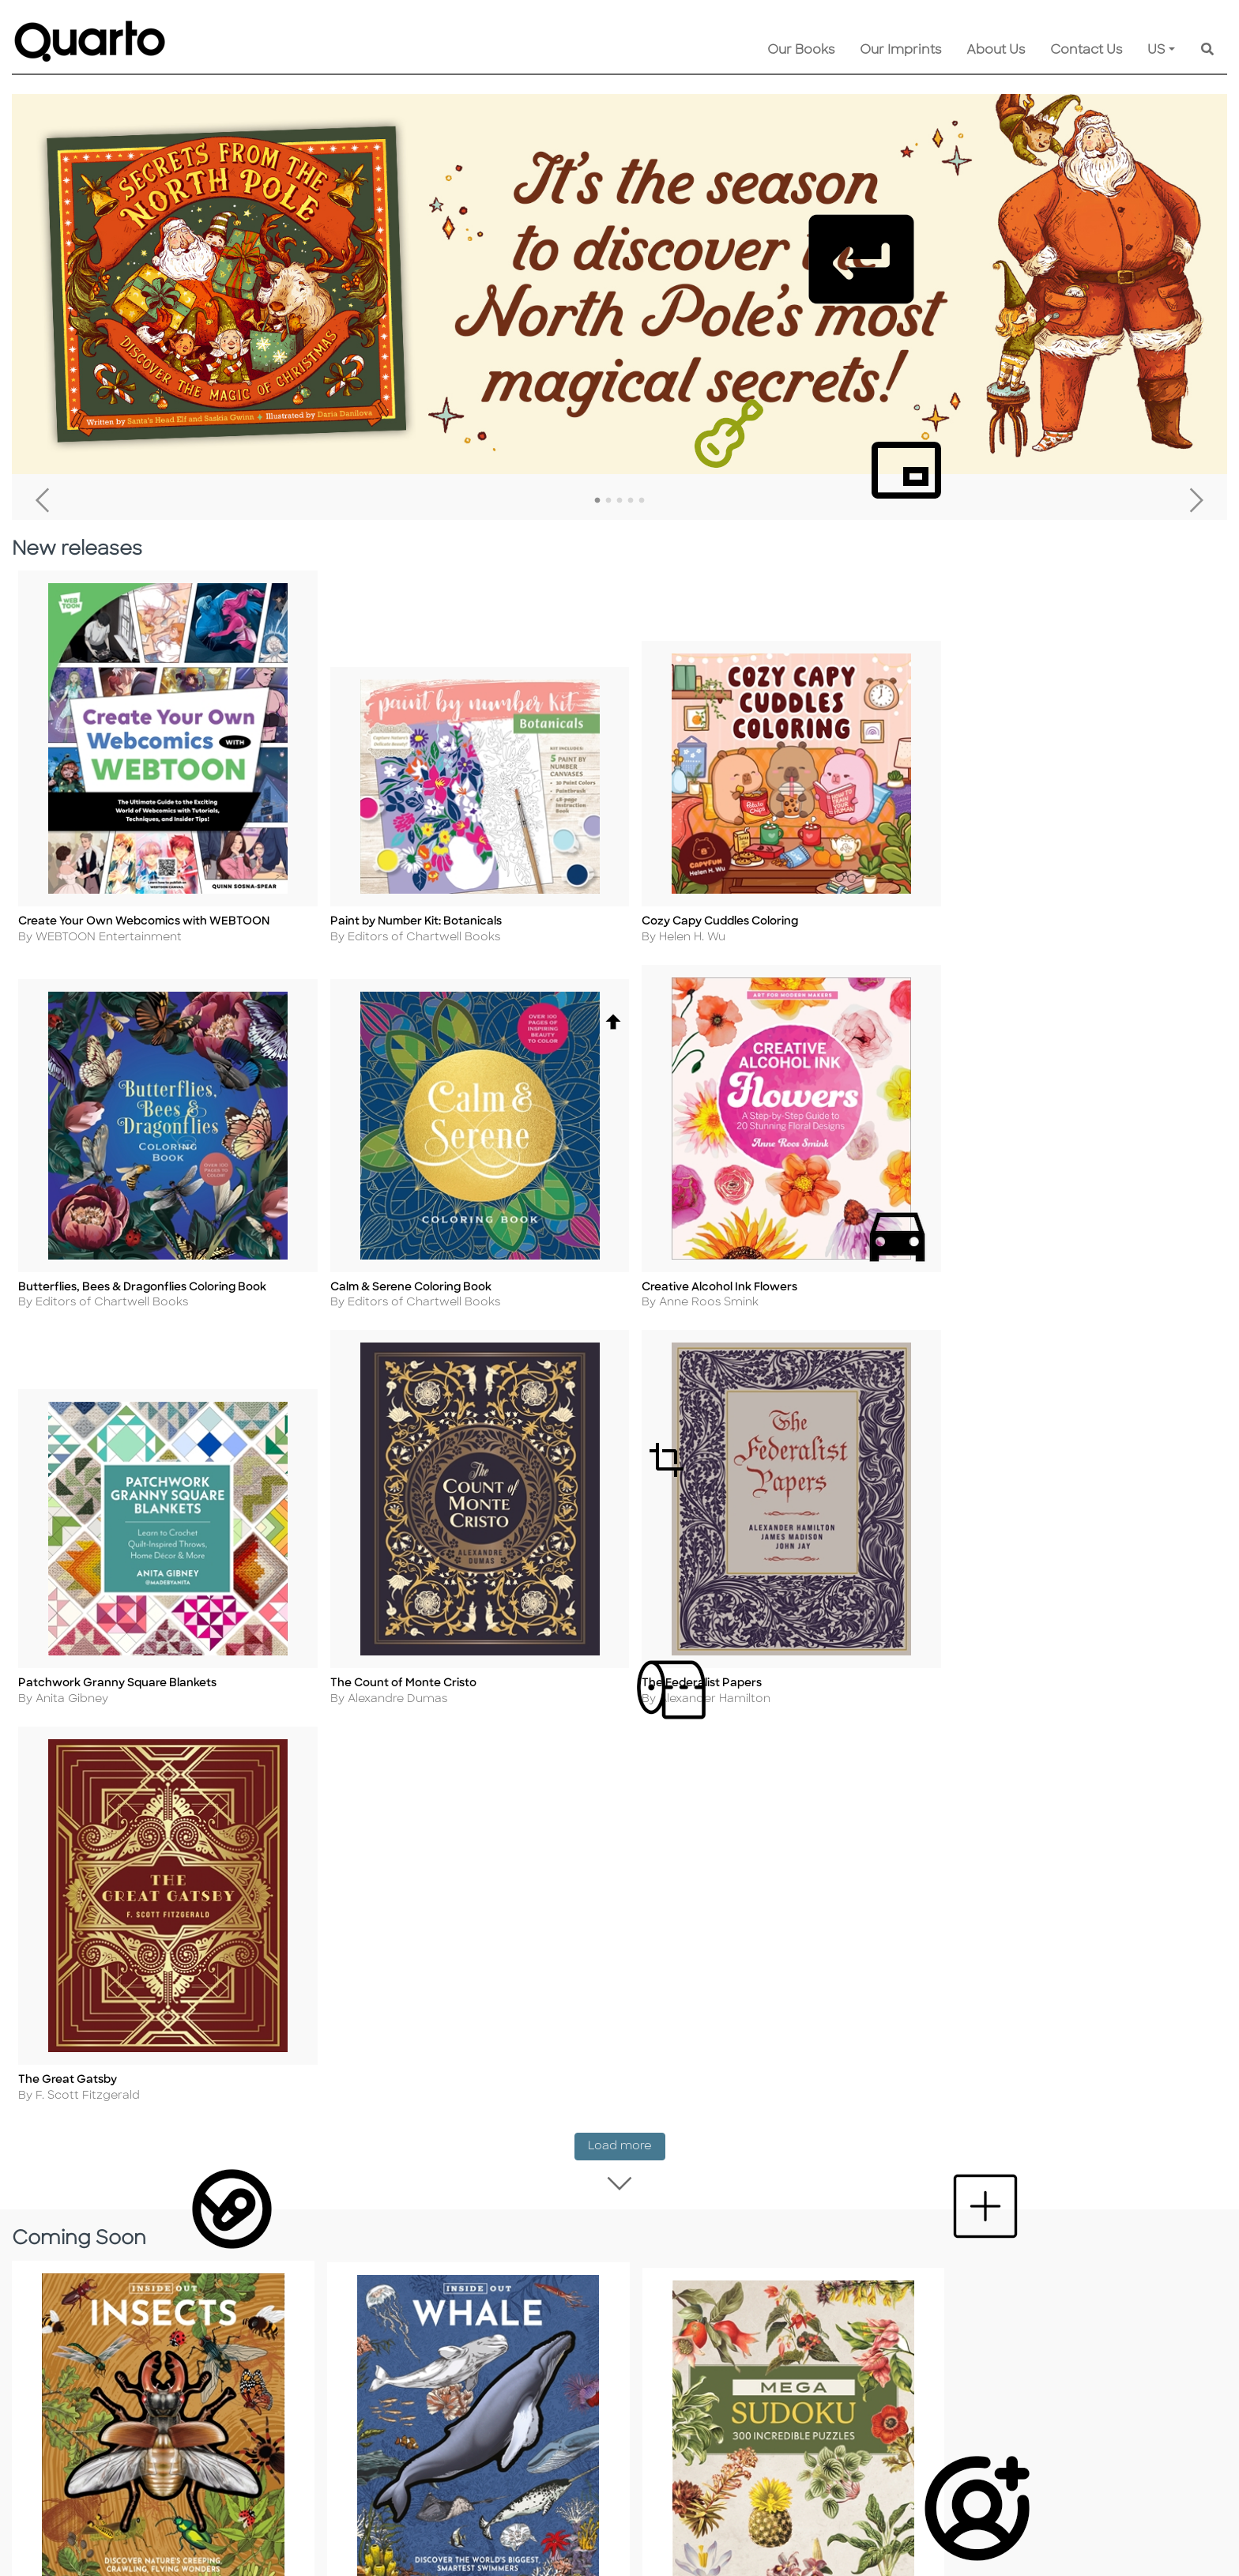 The height and width of the screenshot is (2576, 1239). I want to click on time to leave notification for upcoming trip, so click(897, 1237).